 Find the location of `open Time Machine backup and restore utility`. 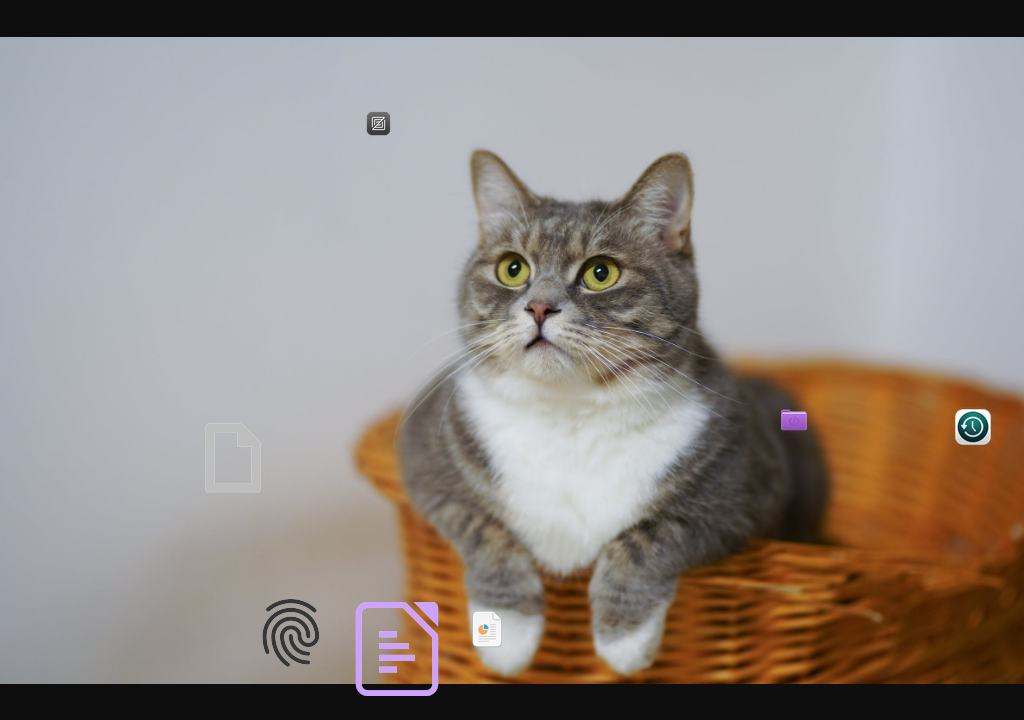

open Time Machine backup and restore utility is located at coordinates (973, 427).